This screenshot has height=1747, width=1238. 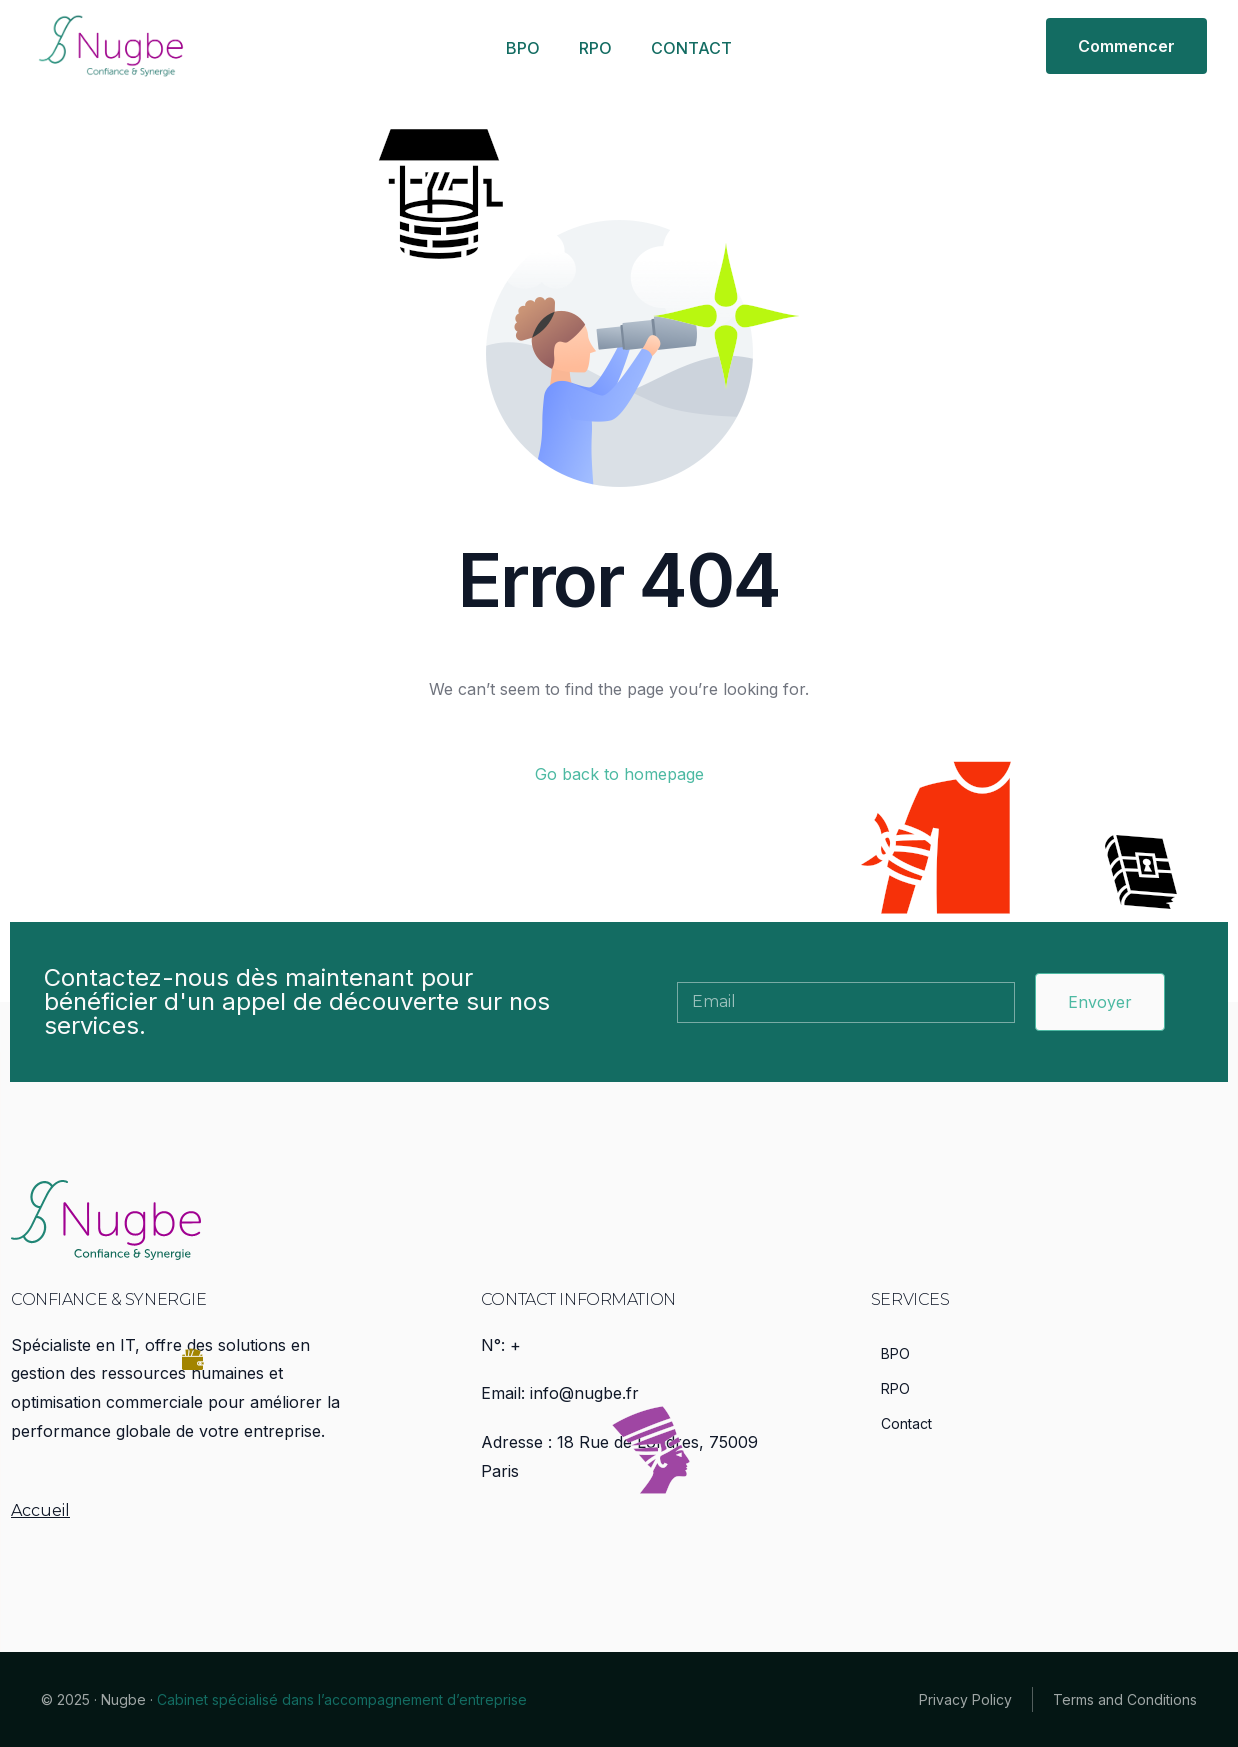 What do you see at coordinates (933, 837) in the screenshot?
I see `report an injury or health issue` at bounding box center [933, 837].